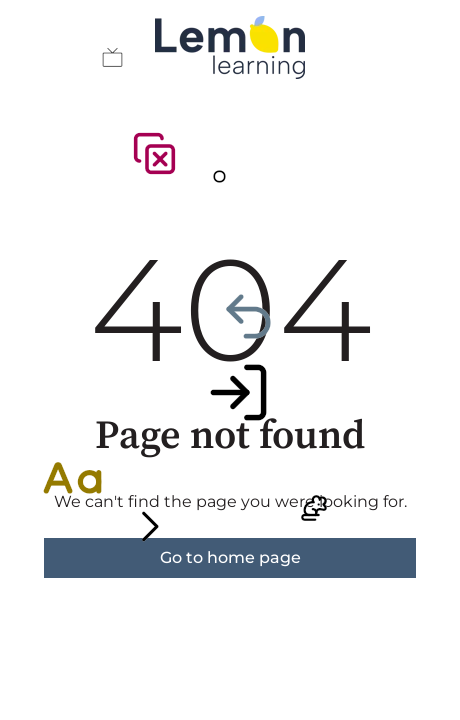 Image resolution: width=460 pixels, height=720 pixels. I want to click on navigate to the next item or page, so click(149, 526).